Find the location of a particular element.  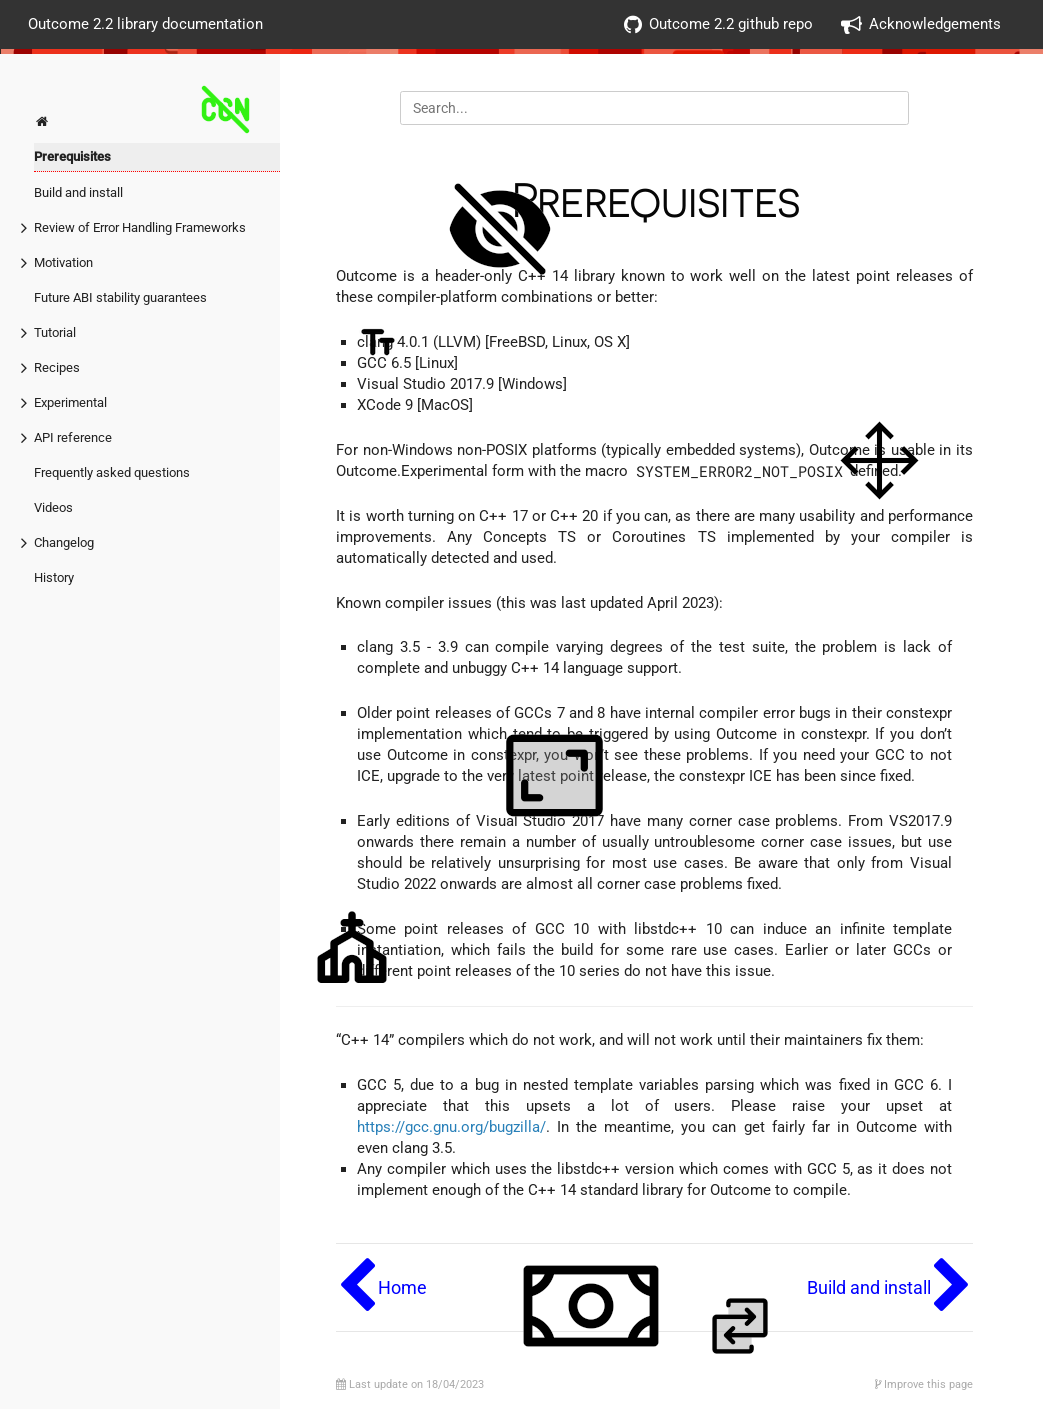

http connection disabled or unavailable is located at coordinates (225, 109).